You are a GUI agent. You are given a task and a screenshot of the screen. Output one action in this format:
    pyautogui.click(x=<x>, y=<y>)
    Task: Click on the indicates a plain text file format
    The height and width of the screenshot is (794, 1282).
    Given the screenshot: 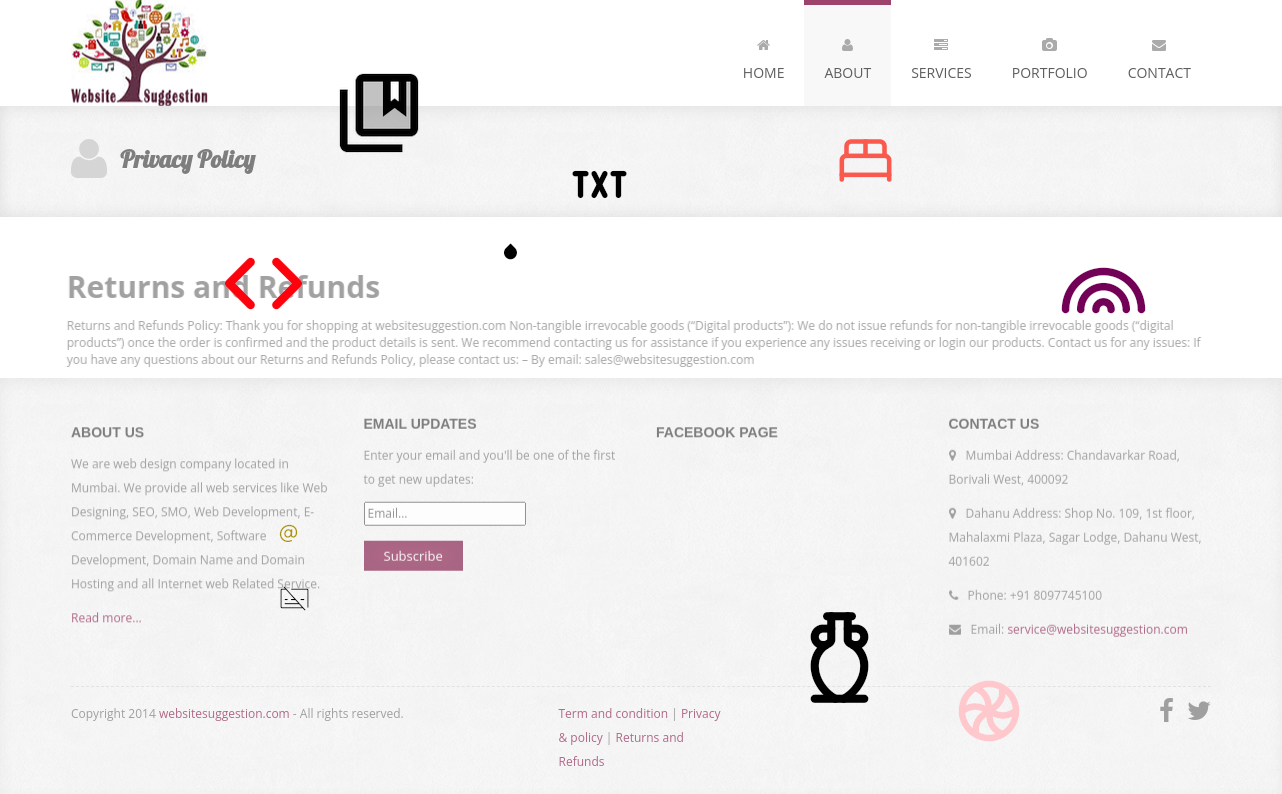 What is the action you would take?
    pyautogui.click(x=599, y=184)
    